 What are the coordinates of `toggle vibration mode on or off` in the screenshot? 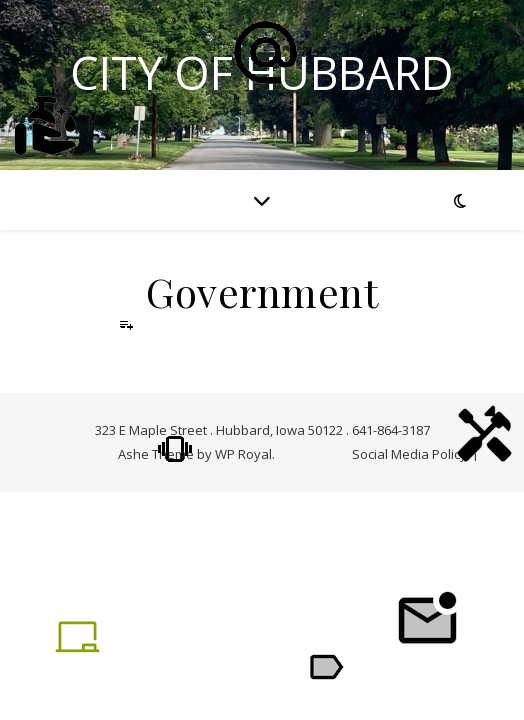 It's located at (175, 449).